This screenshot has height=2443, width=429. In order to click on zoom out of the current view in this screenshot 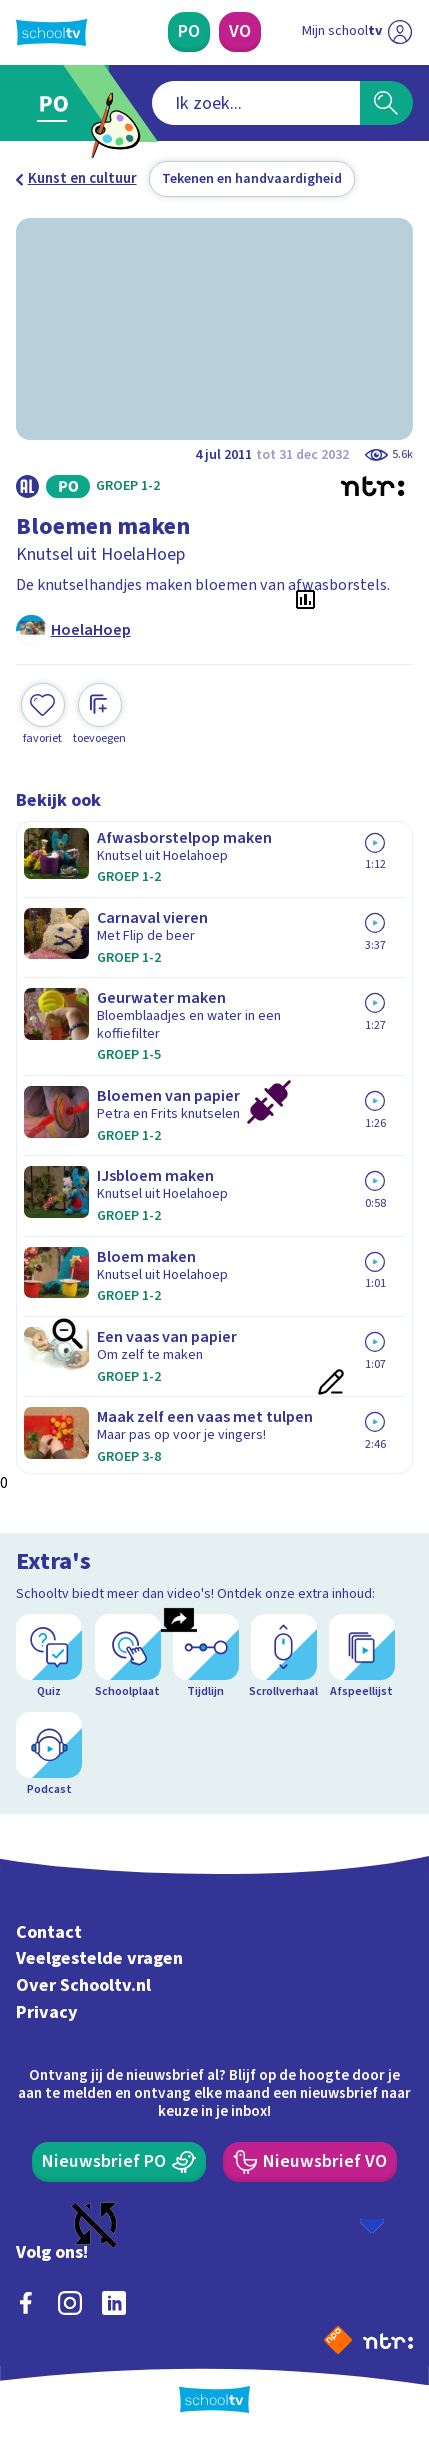, I will do `click(68, 1334)`.